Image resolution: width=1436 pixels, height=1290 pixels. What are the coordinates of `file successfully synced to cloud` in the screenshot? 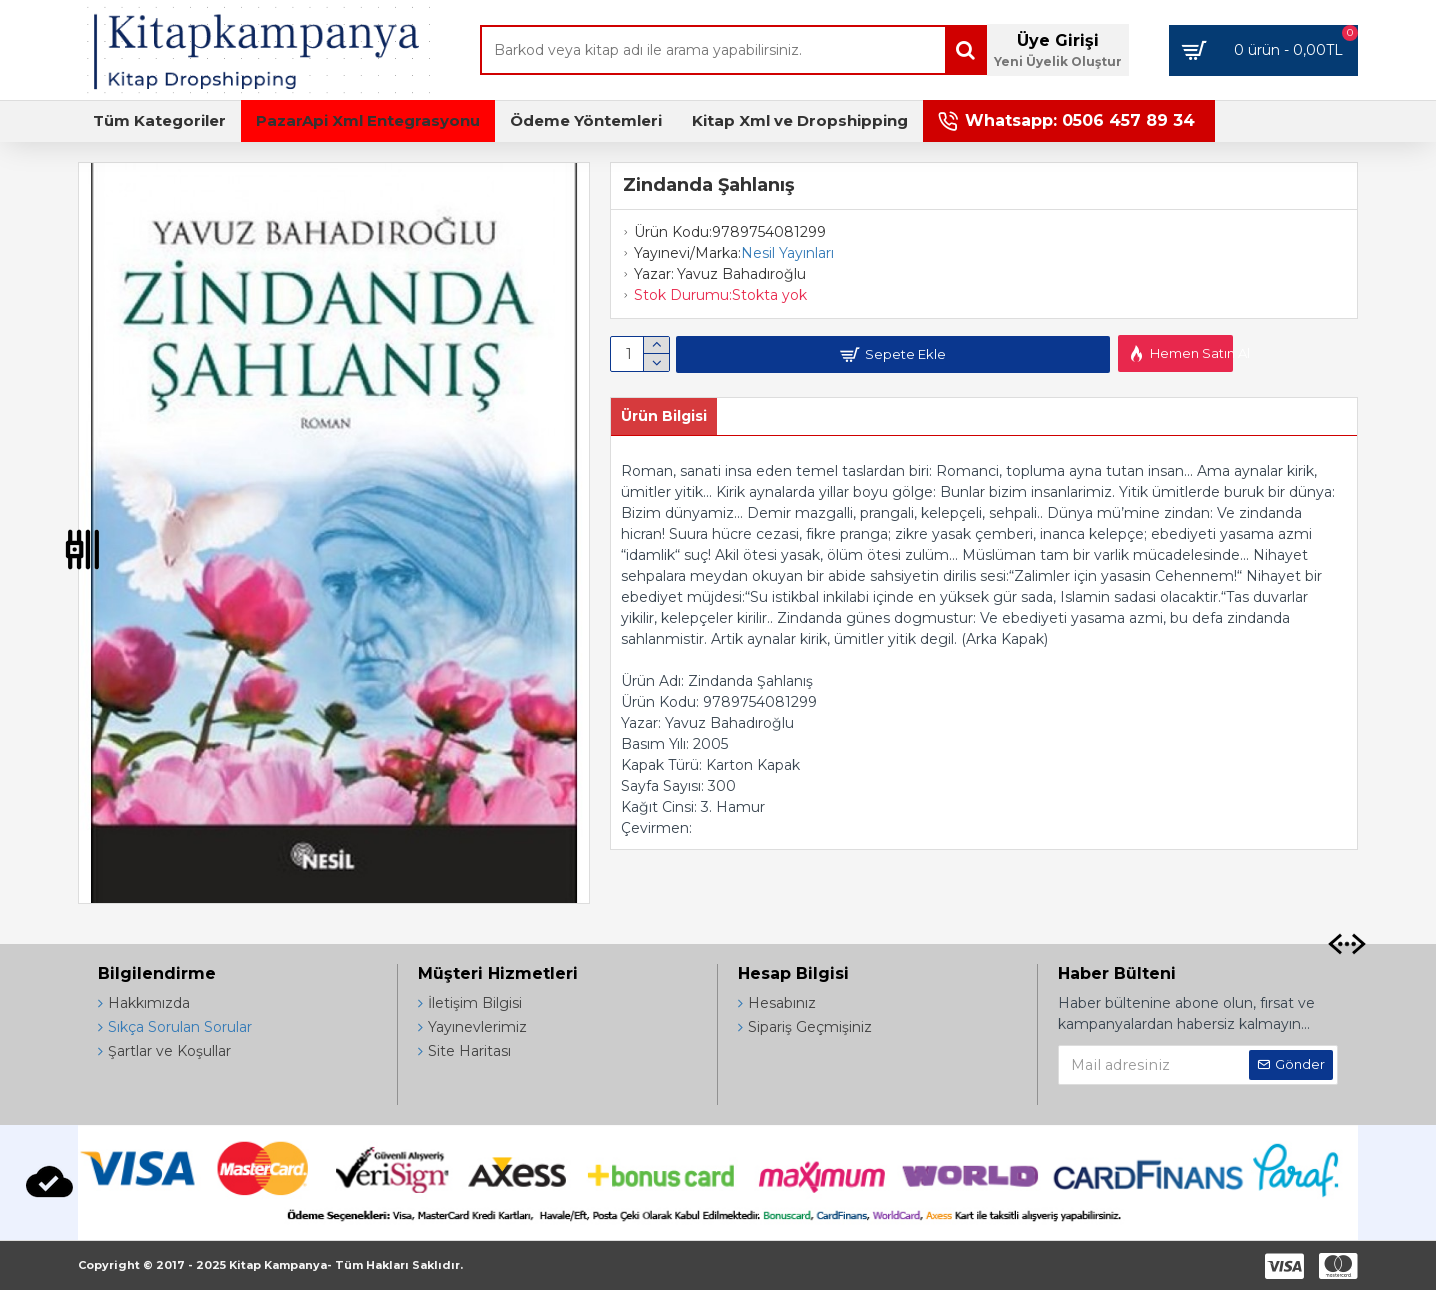 It's located at (49, 1181).